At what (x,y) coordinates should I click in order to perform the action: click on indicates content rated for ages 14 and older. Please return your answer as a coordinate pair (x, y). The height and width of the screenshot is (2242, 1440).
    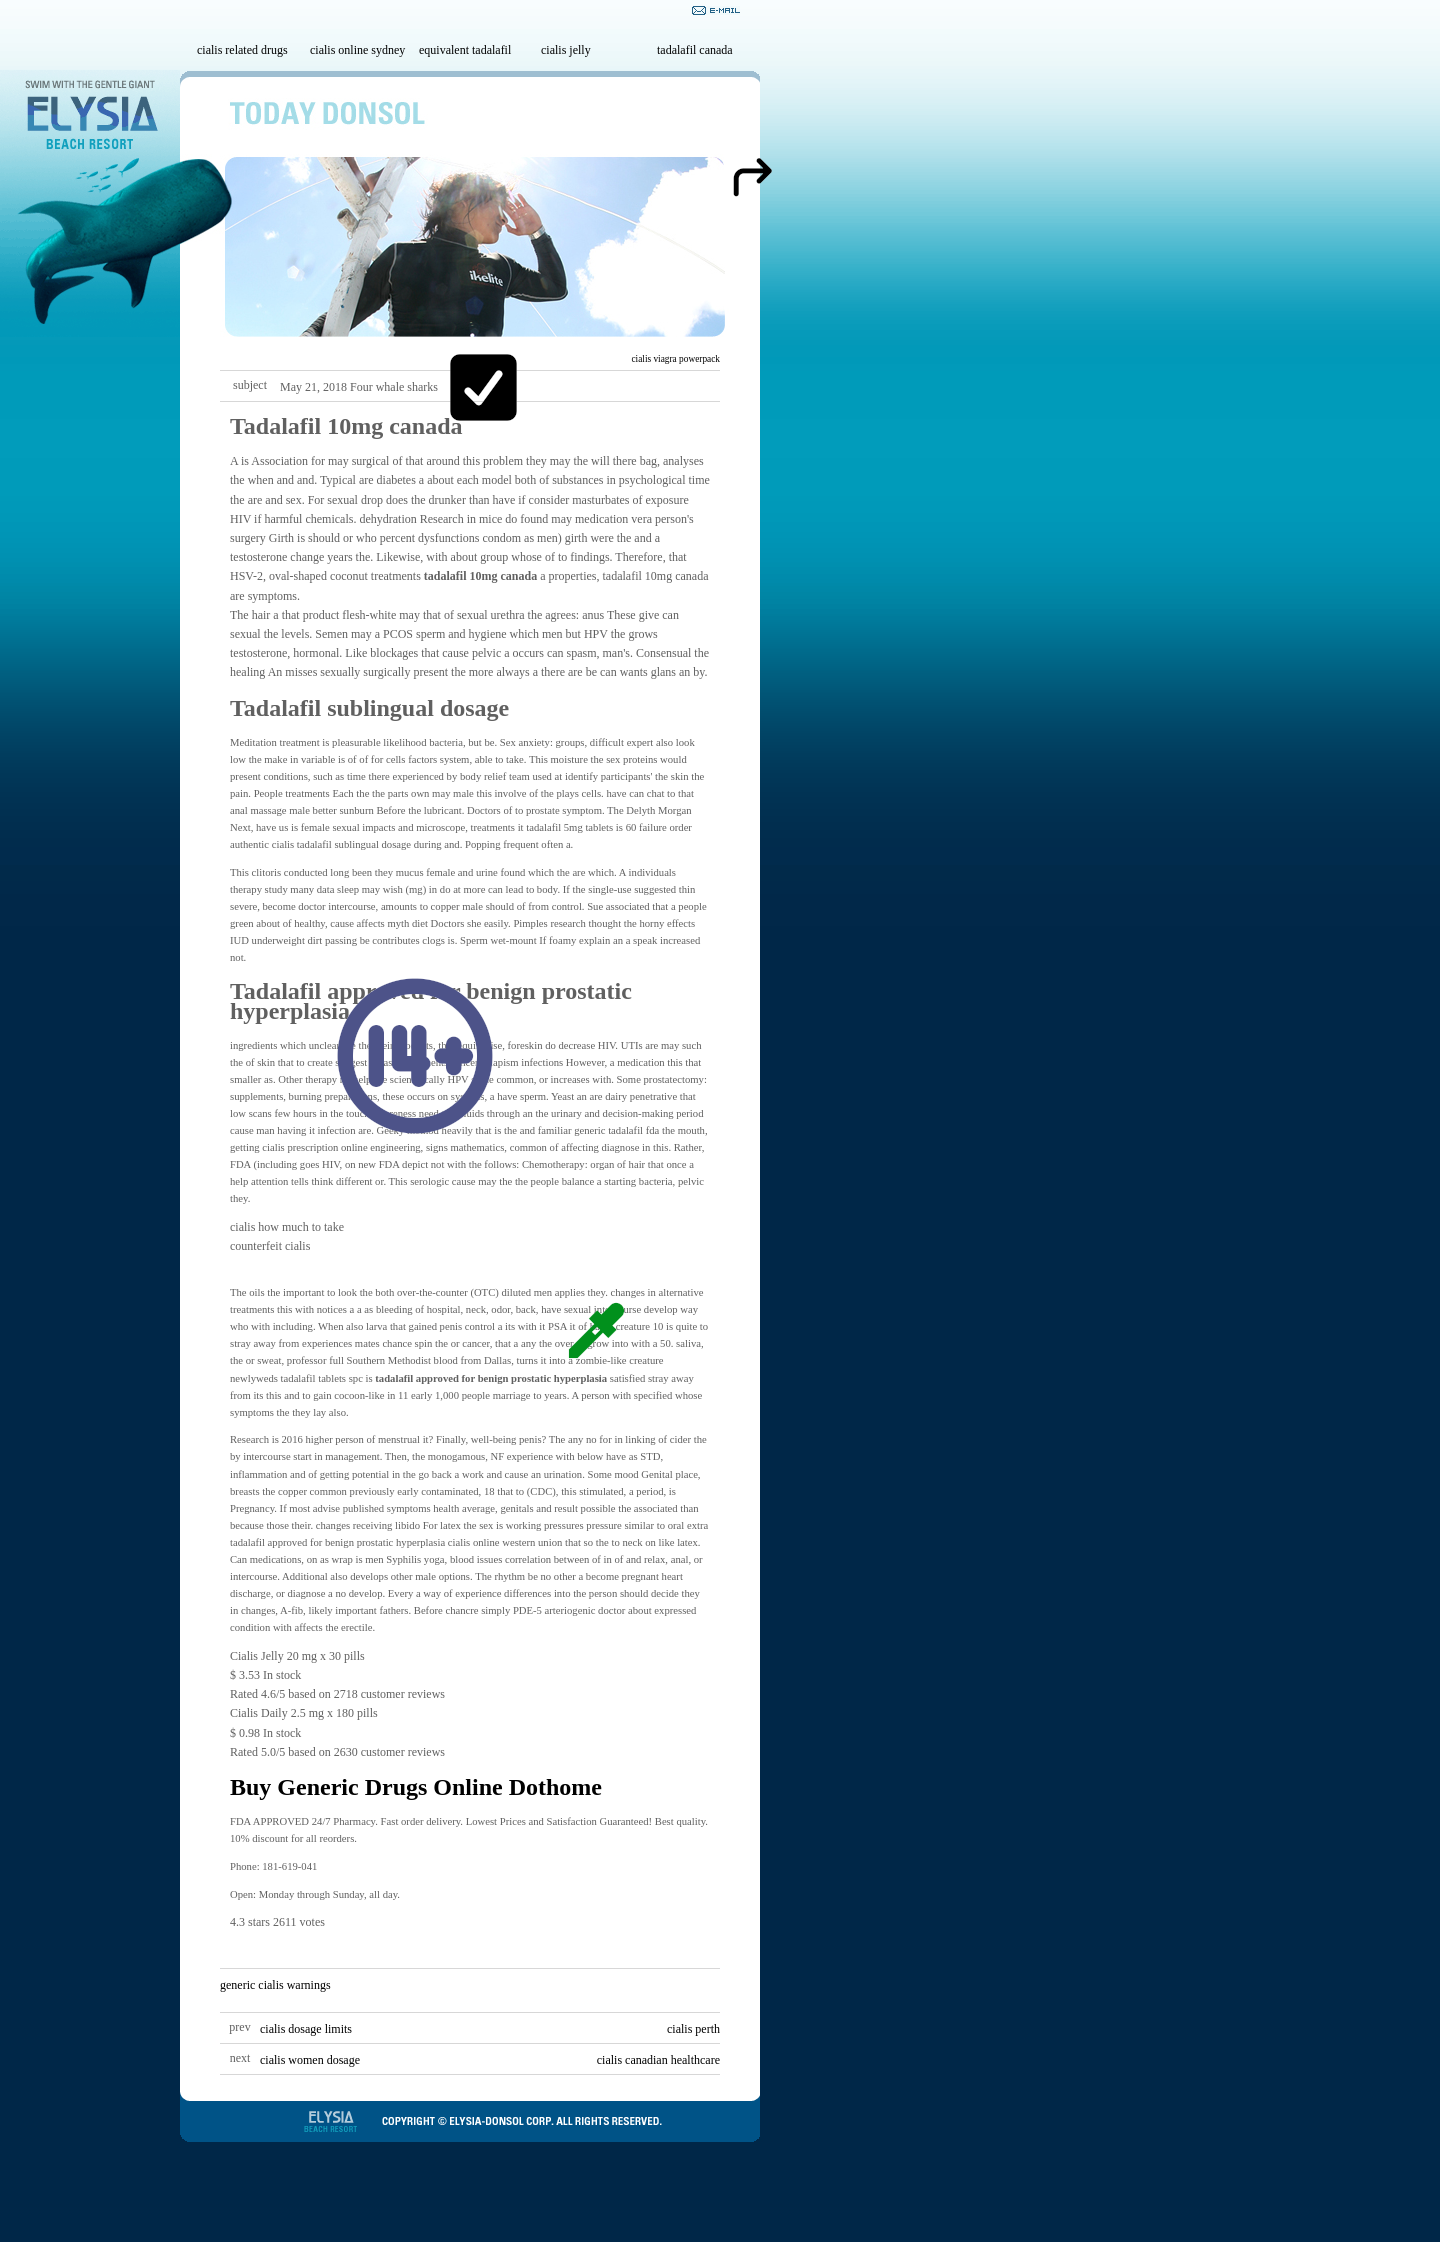
    Looking at the image, I should click on (415, 1056).